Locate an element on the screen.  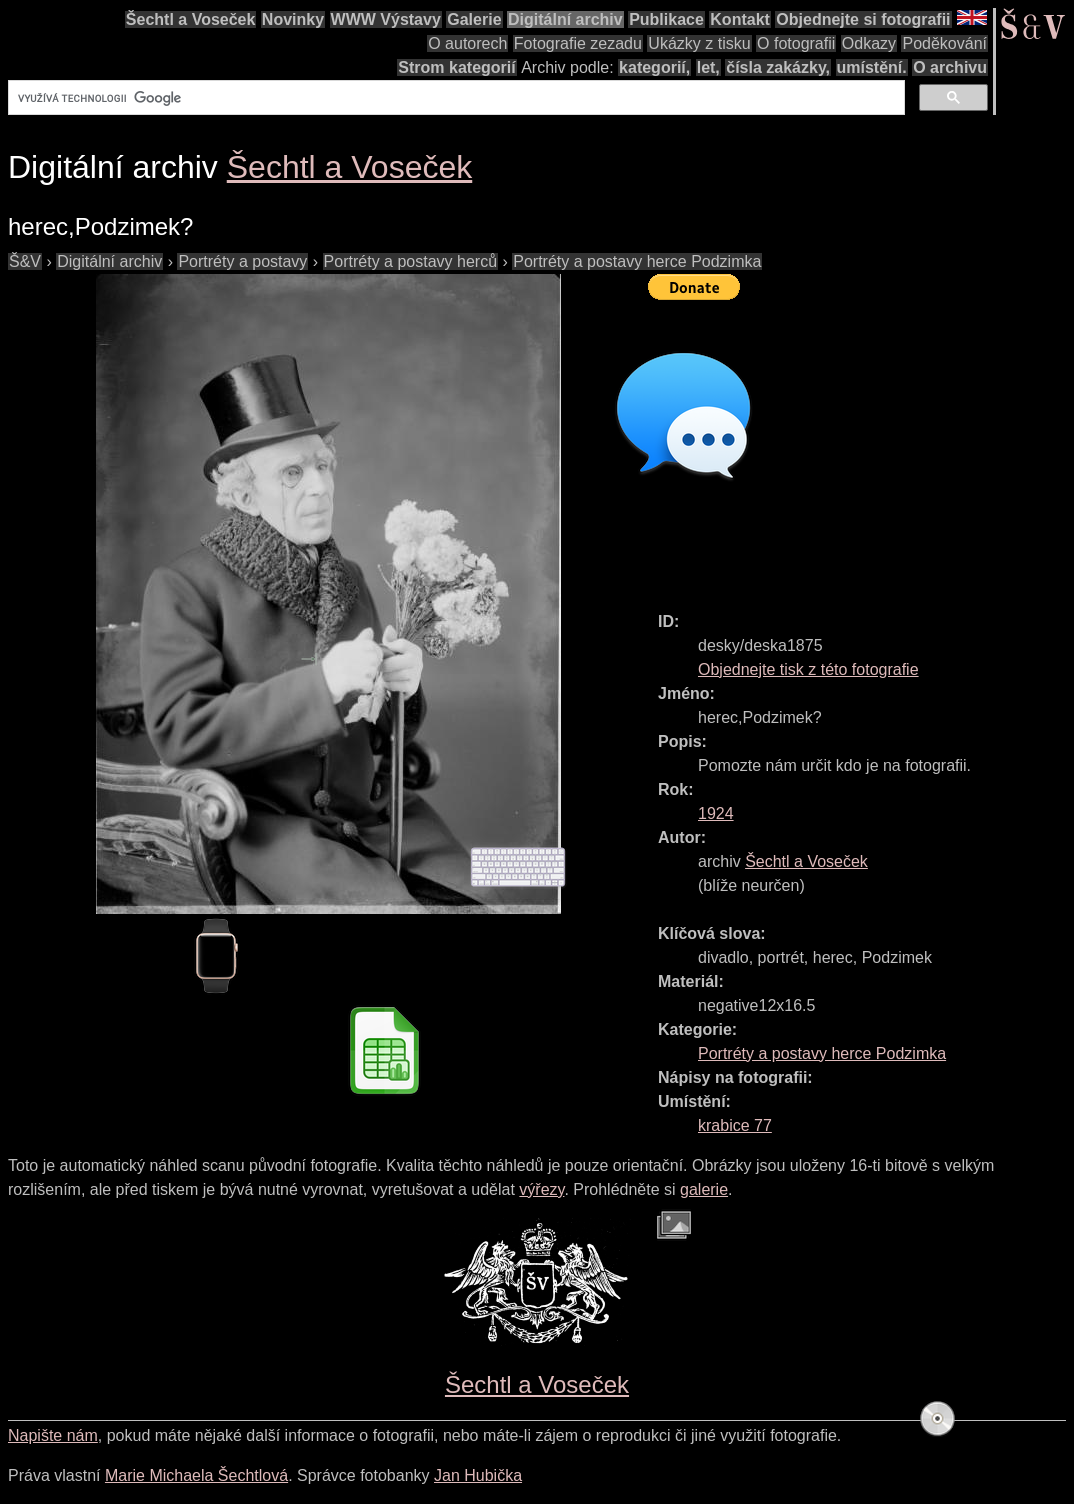
jump to the last item in a list is located at coordinates (309, 659).